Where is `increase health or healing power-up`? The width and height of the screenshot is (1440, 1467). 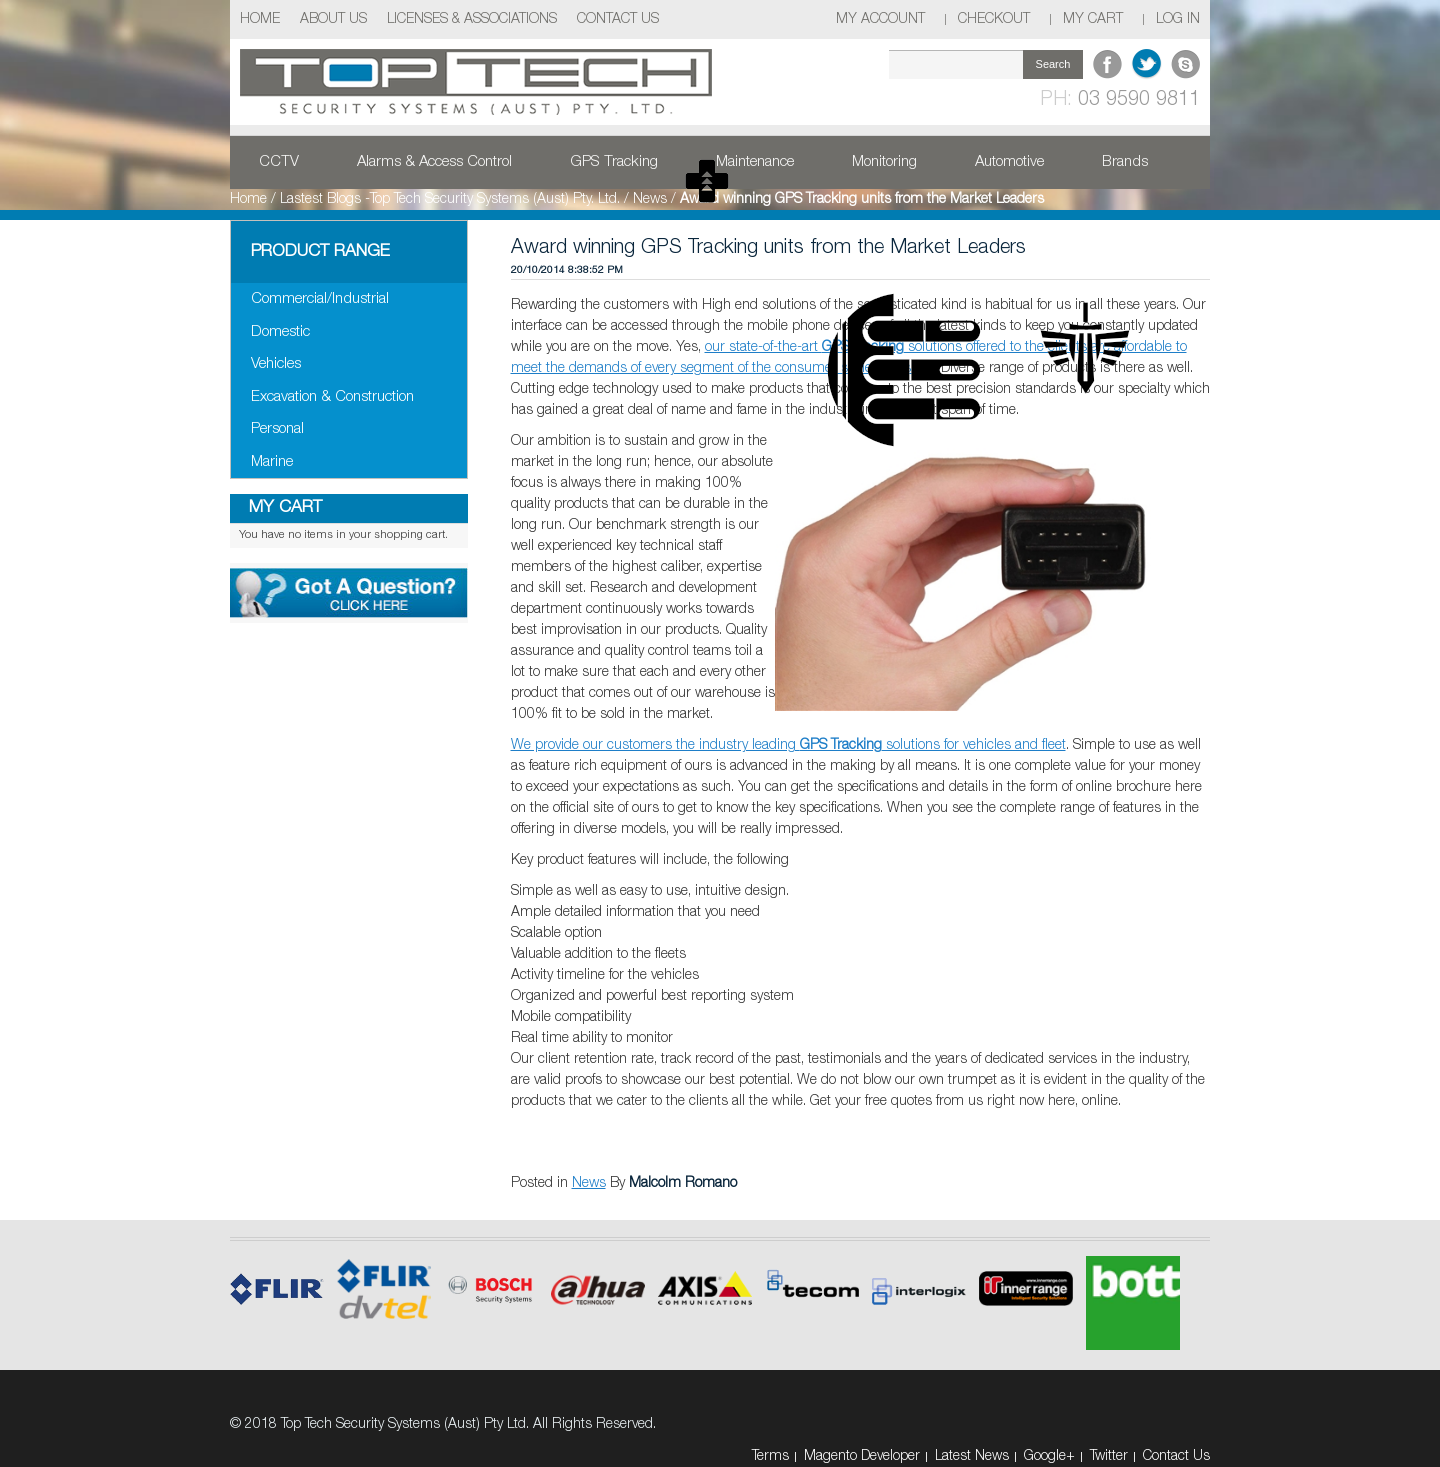
increase health or healing power-up is located at coordinates (707, 181).